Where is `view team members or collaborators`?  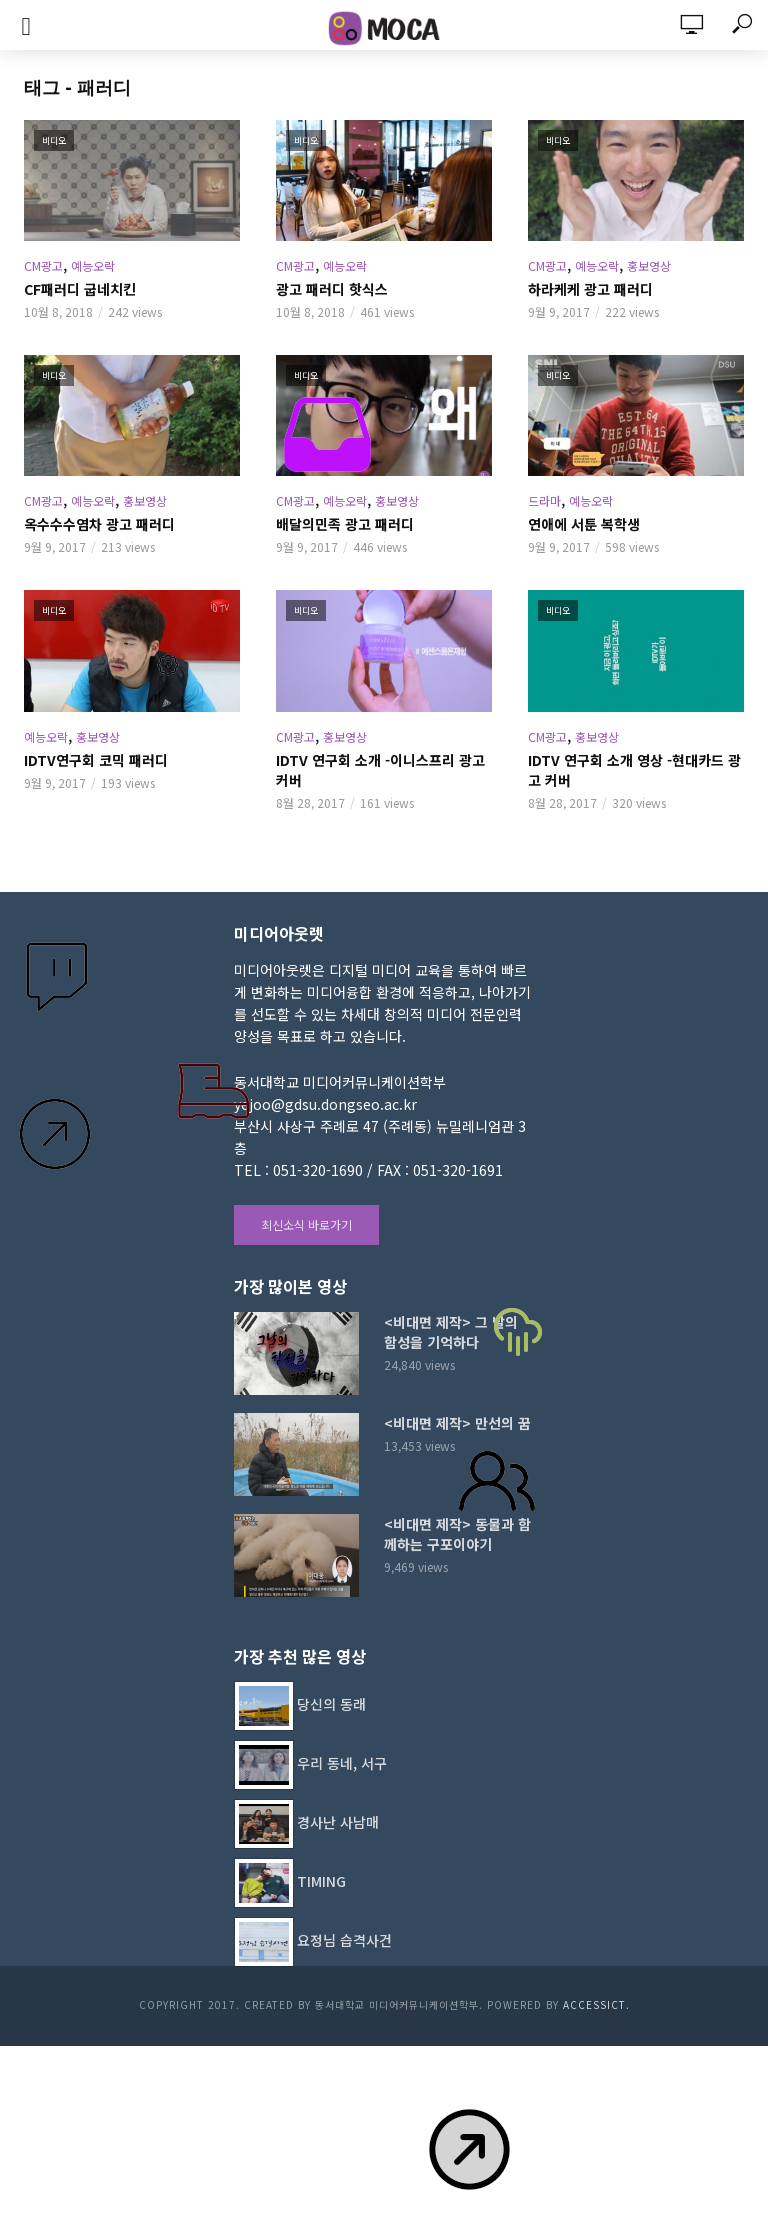
view team members or collaborators is located at coordinates (497, 1481).